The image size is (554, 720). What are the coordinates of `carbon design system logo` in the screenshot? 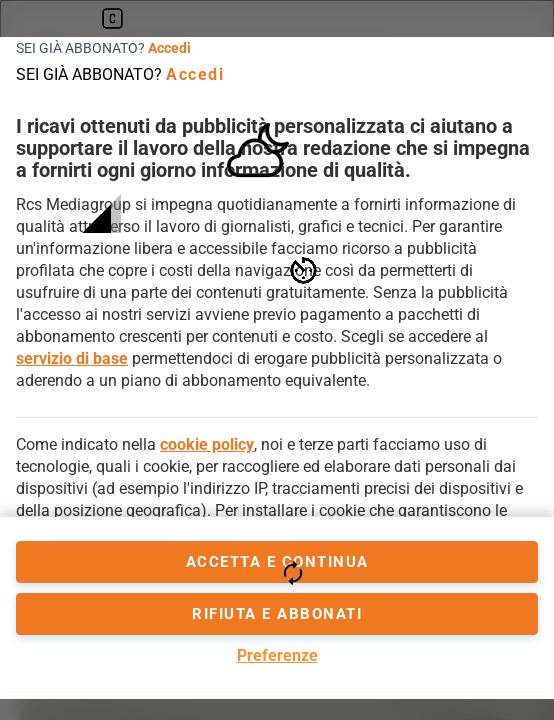 It's located at (112, 18).